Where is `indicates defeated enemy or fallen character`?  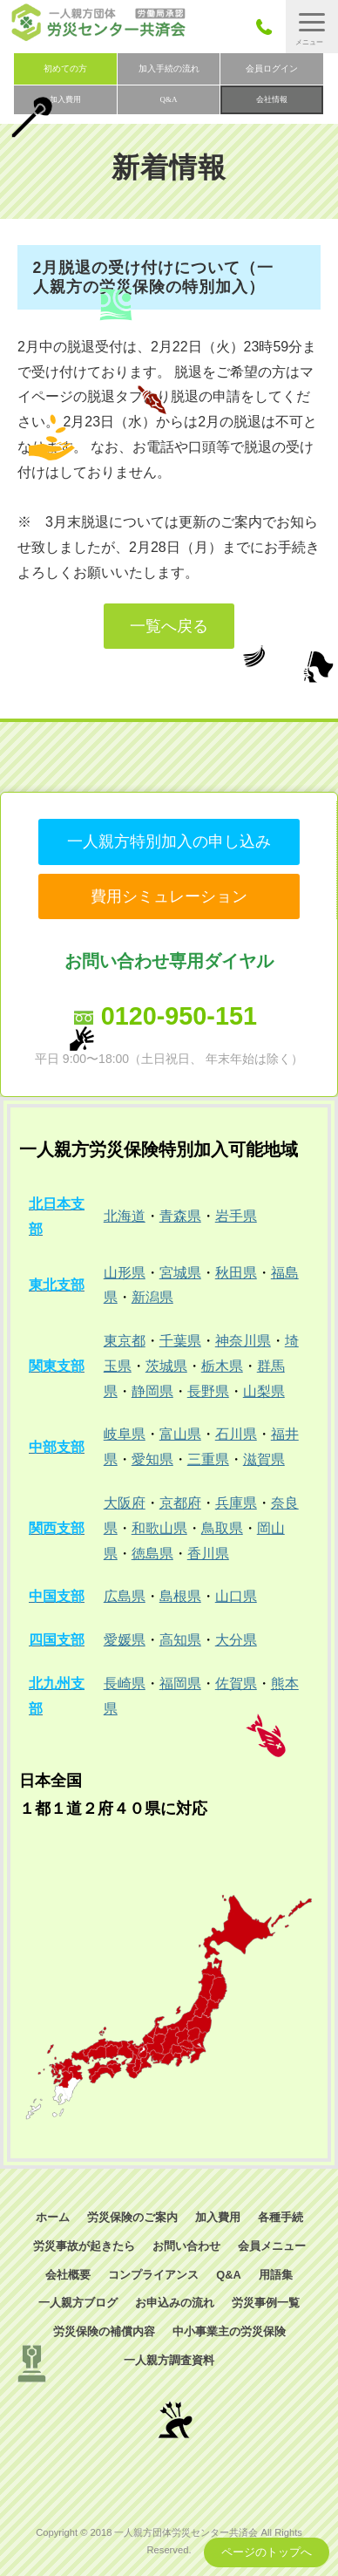 indicates defeated enemy or fallen character is located at coordinates (175, 2419).